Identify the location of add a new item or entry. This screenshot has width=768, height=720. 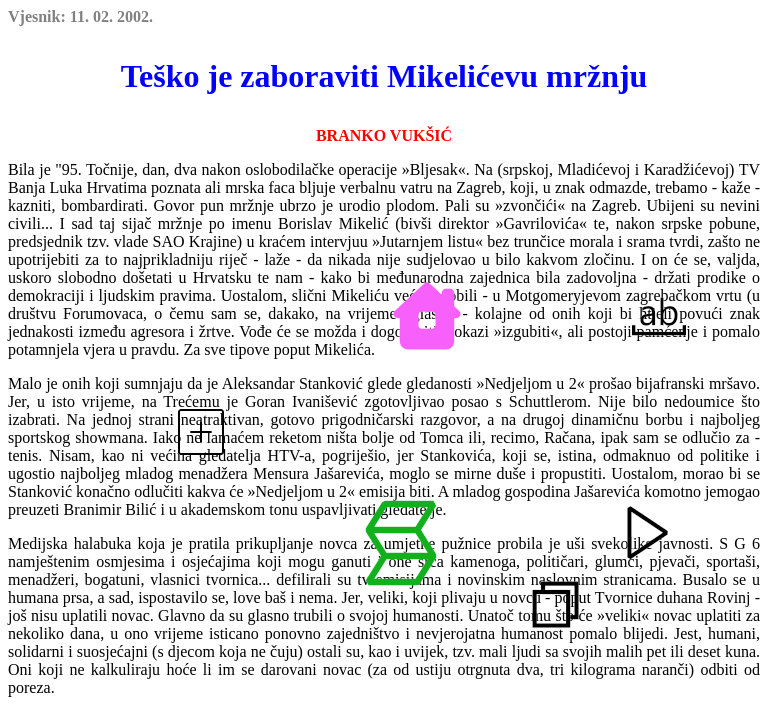
(201, 432).